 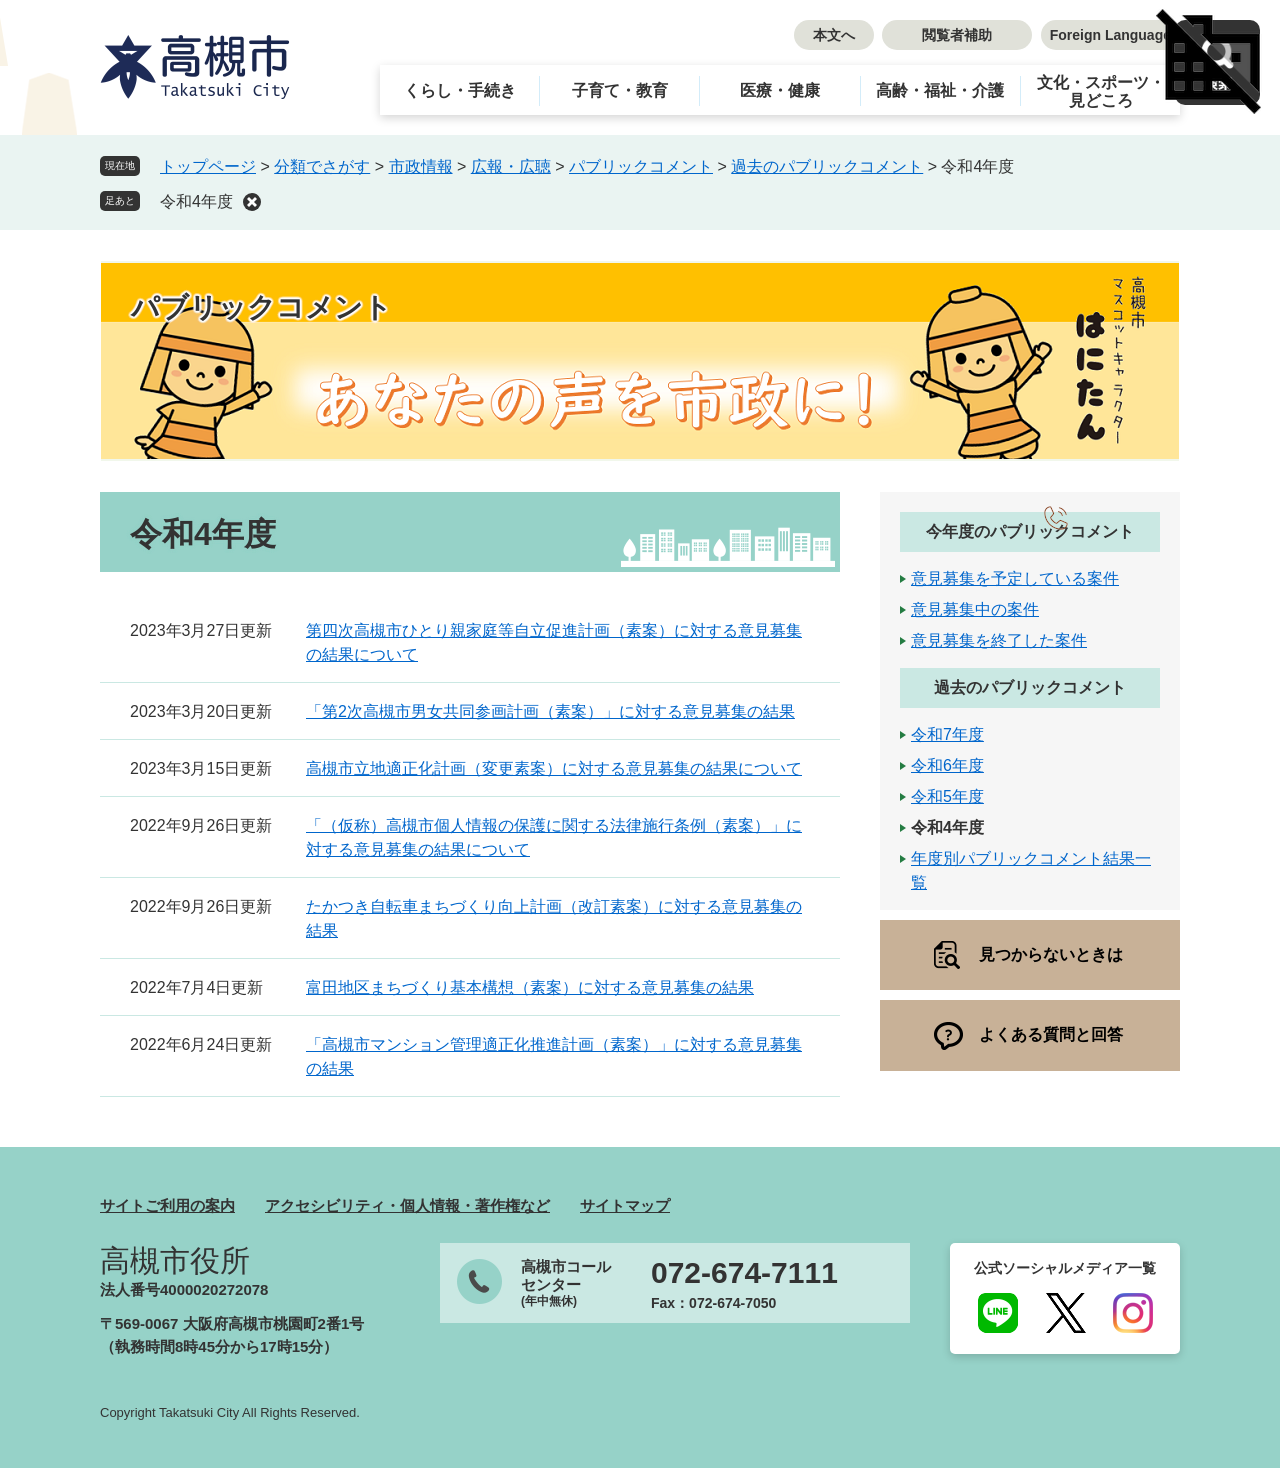 What do you see at coordinates (1056, 517) in the screenshot?
I see `make a phone call` at bounding box center [1056, 517].